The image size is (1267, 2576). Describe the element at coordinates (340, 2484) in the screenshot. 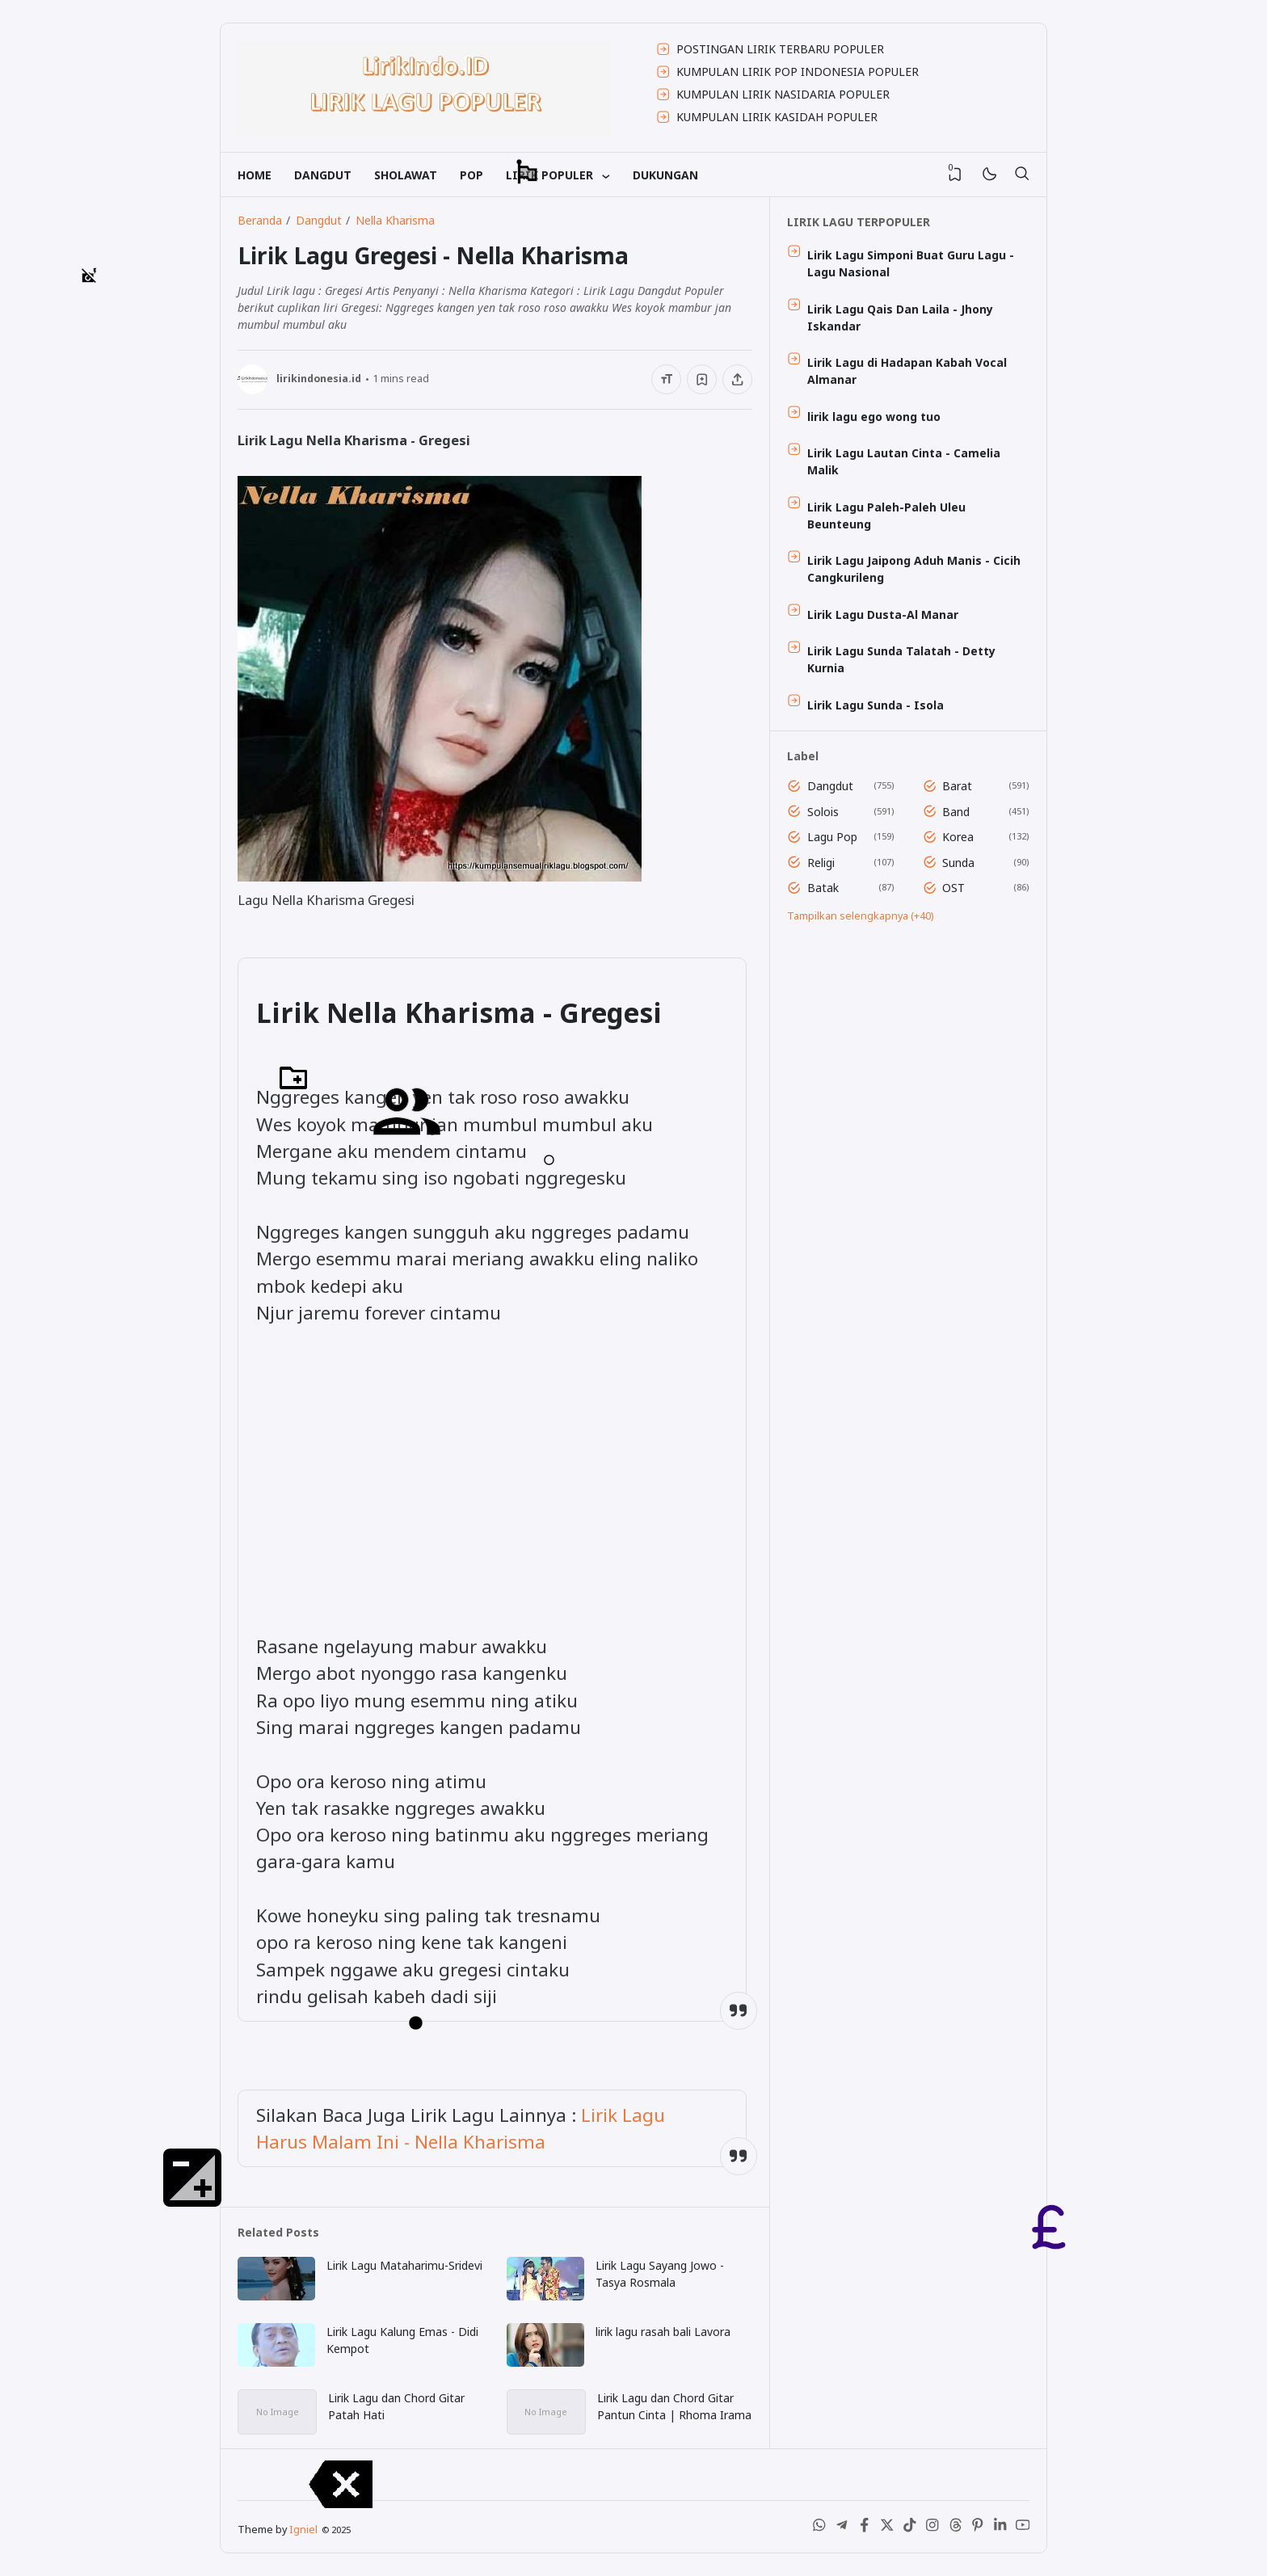

I see `delete the last character entered` at that location.